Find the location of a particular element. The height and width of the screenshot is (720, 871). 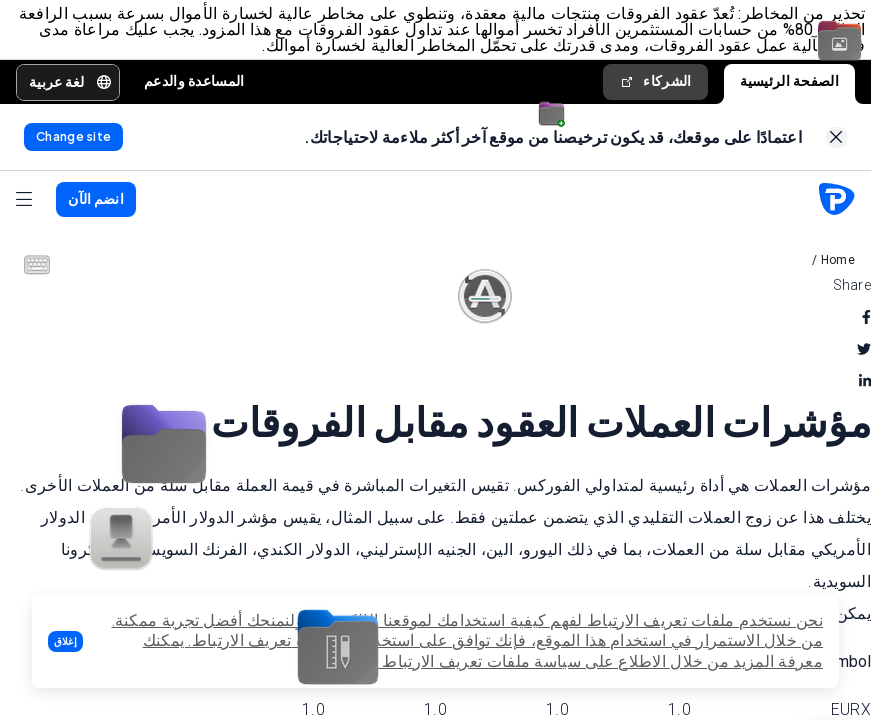

open templates folder is located at coordinates (338, 647).